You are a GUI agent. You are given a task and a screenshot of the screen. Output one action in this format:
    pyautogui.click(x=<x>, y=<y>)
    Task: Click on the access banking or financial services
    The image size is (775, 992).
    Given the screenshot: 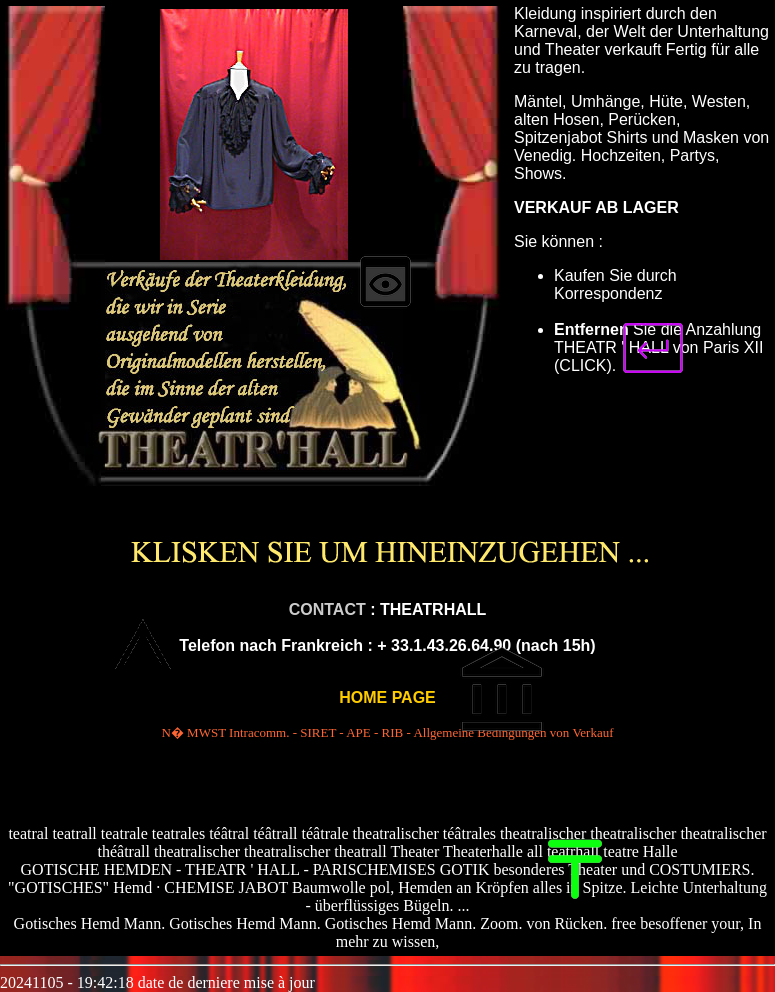 What is the action you would take?
    pyautogui.click(x=504, y=693)
    